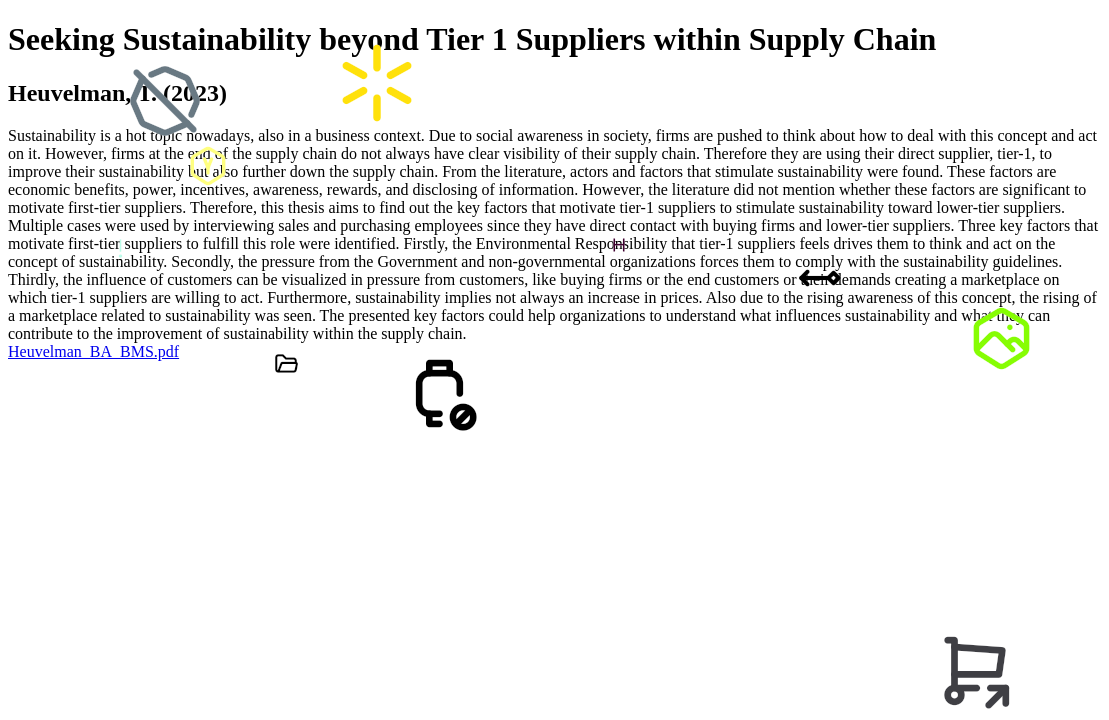 This screenshot has width=1109, height=720. I want to click on share your shopping cart with others, so click(975, 671).